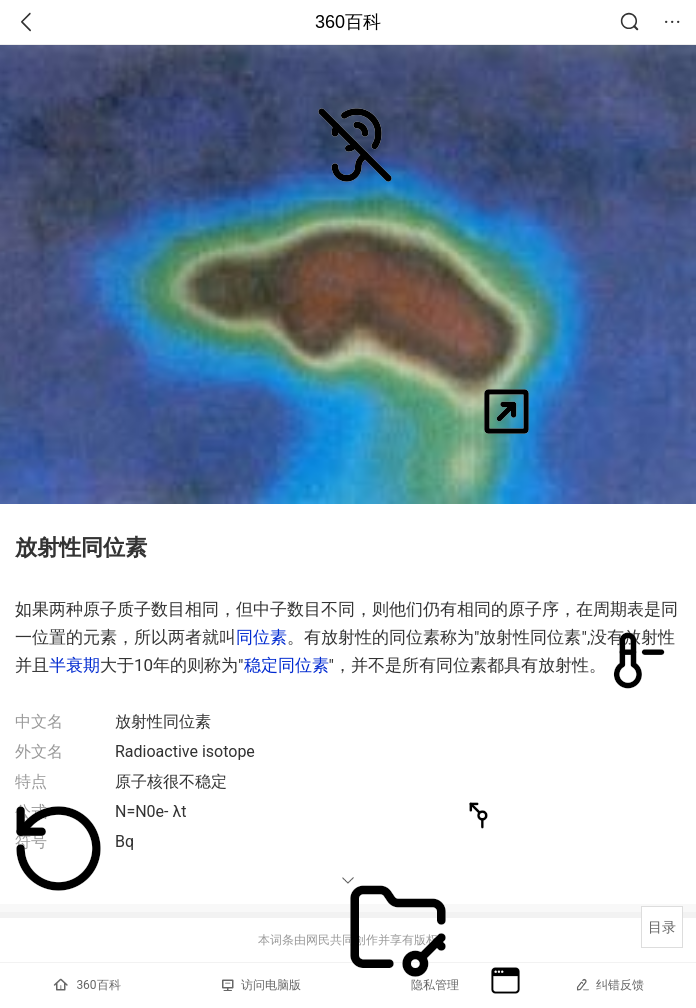 The height and width of the screenshot is (1008, 696). Describe the element at coordinates (58, 848) in the screenshot. I see `undo the last action` at that location.